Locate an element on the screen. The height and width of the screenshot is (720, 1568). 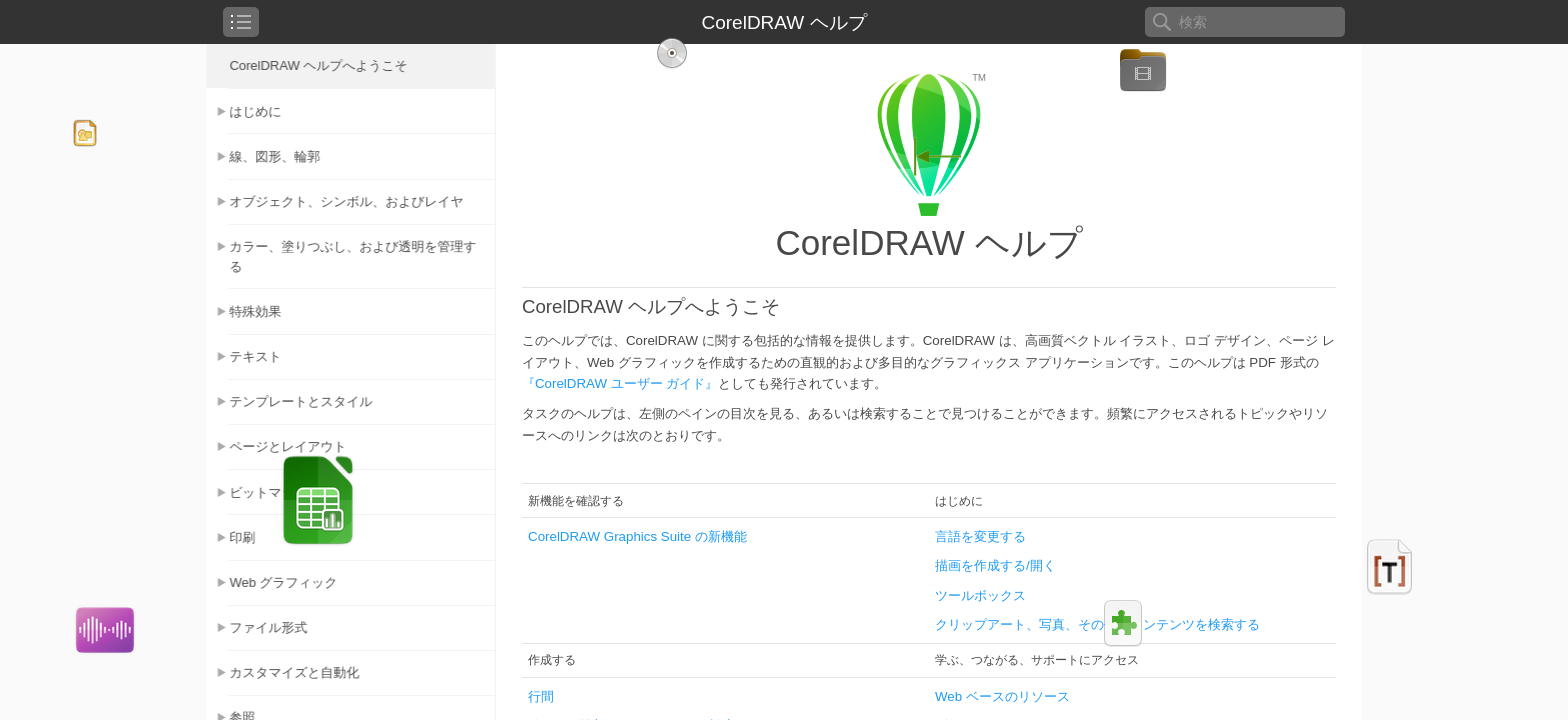
open LibreOffice Calc spreadsheet application is located at coordinates (318, 500).